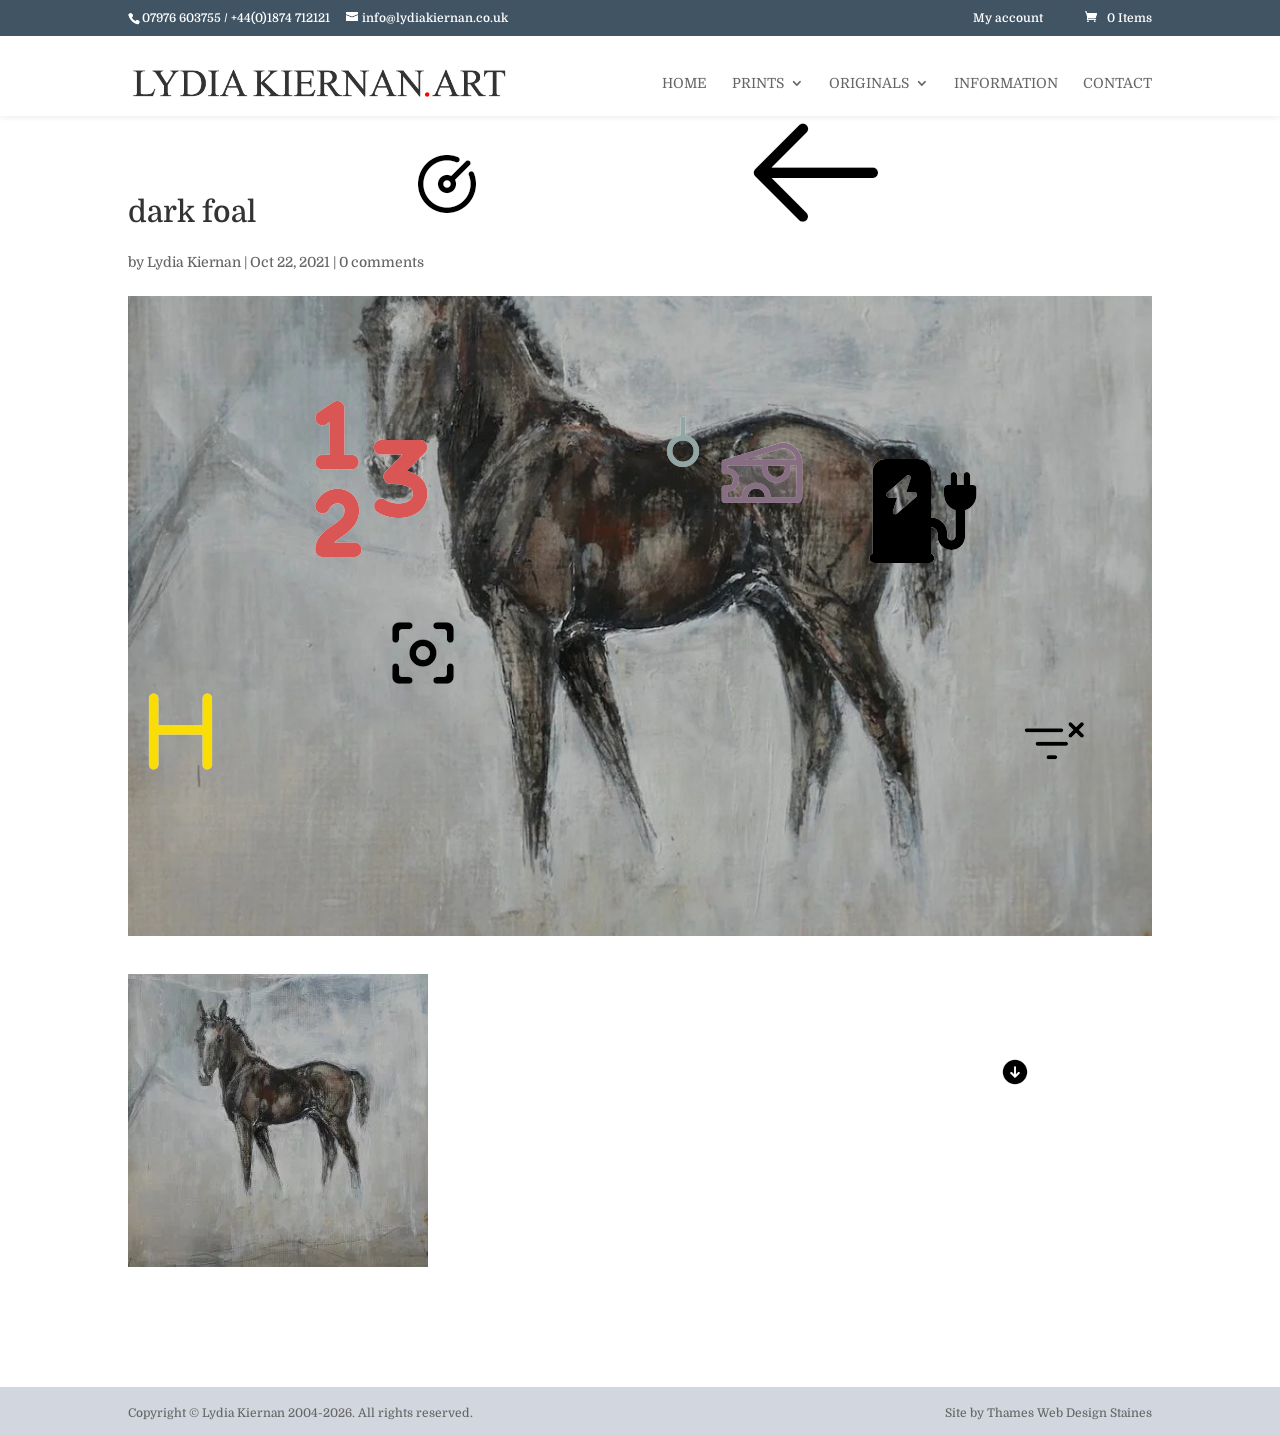 The height and width of the screenshot is (1435, 1280). What do you see at coordinates (815, 171) in the screenshot?
I see `go back to the previous page` at bounding box center [815, 171].